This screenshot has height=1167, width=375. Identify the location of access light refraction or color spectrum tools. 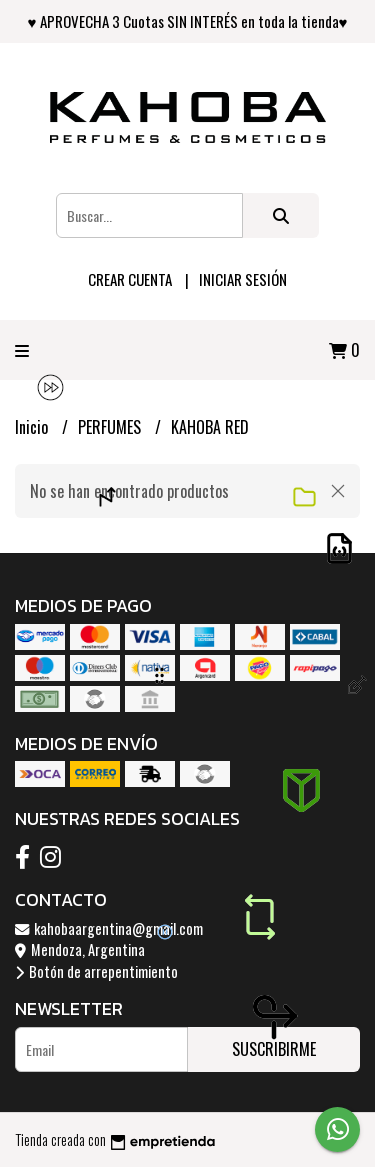
(301, 789).